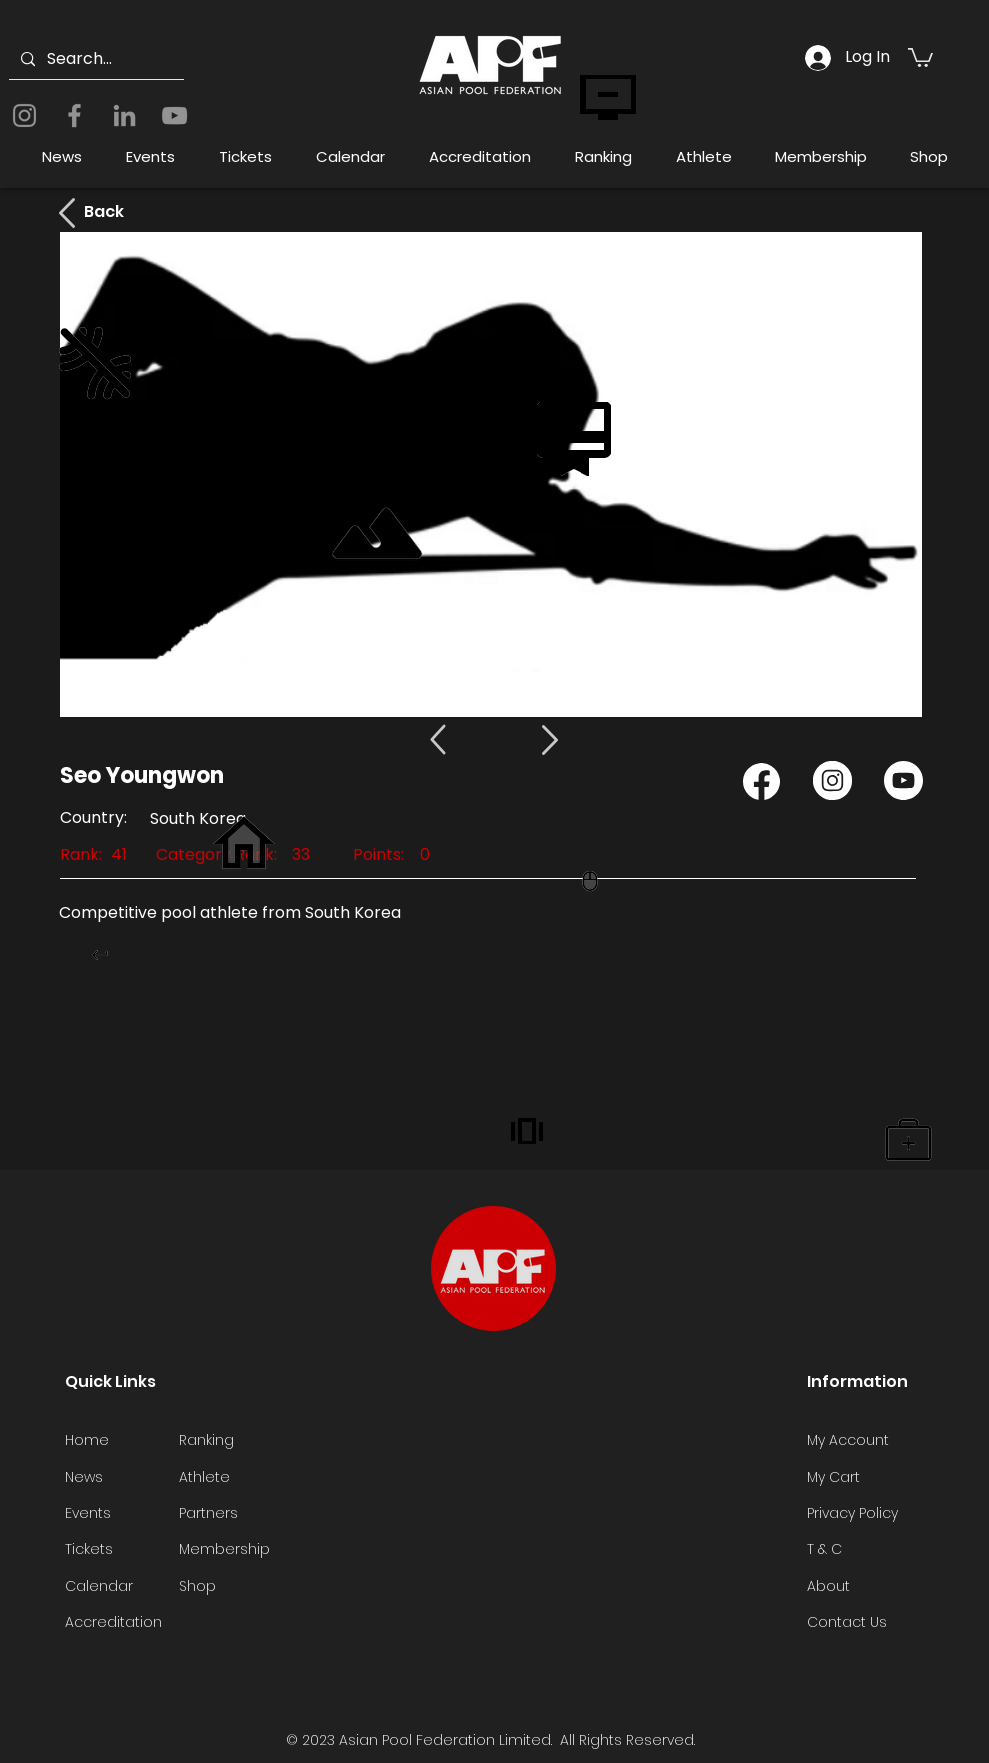 This screenshot has height=1763, width=989. What do you see at coordinates (608, 97) in the screenshot?
I see `remove item from media queue` at bounding box center [608, 97].